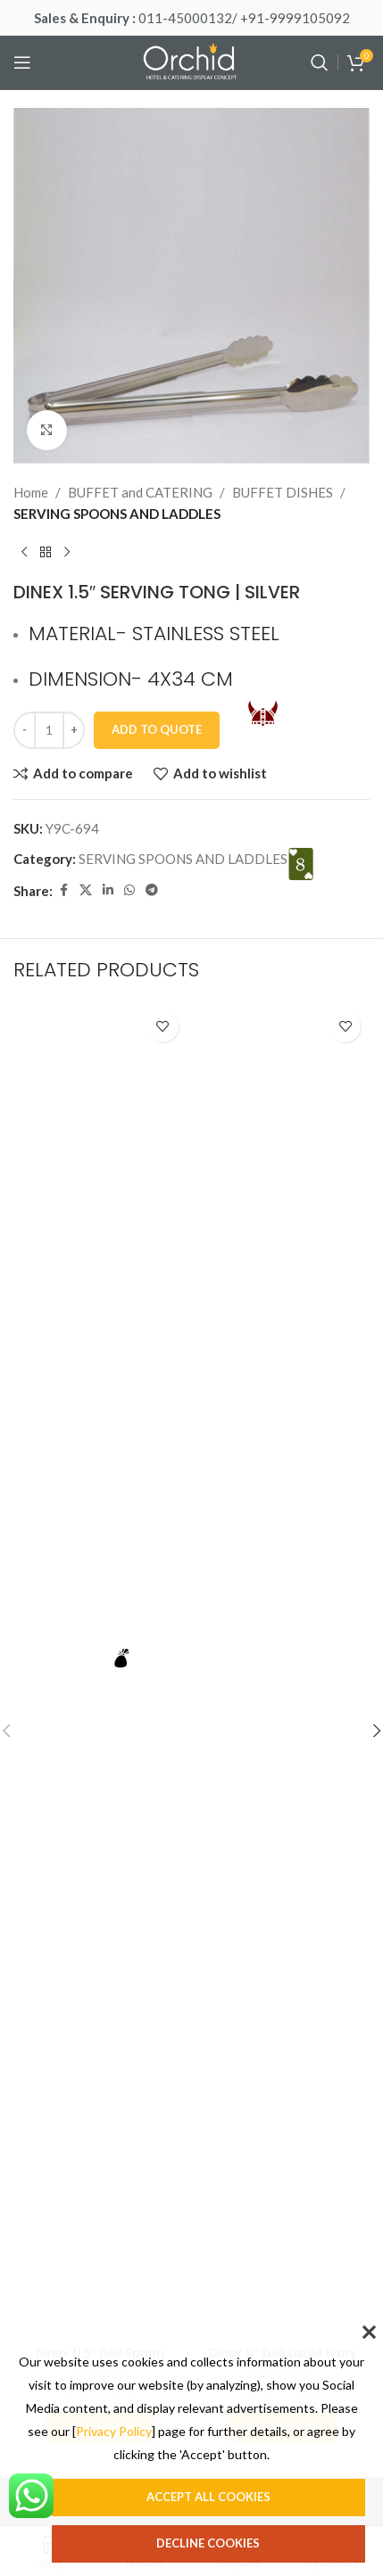 The height and width of the screenshot is (2576, 383). I want to click on playing card: 8 of hearts, so click(301, 864).